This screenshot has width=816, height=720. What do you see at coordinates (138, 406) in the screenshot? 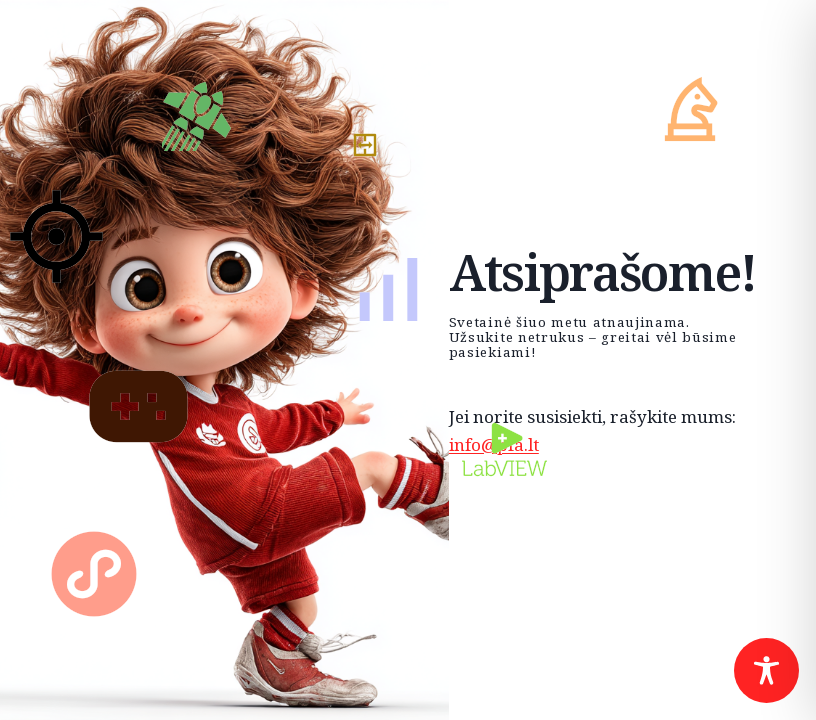
I see `open gaming or games section` at bounding box center [138, 406].